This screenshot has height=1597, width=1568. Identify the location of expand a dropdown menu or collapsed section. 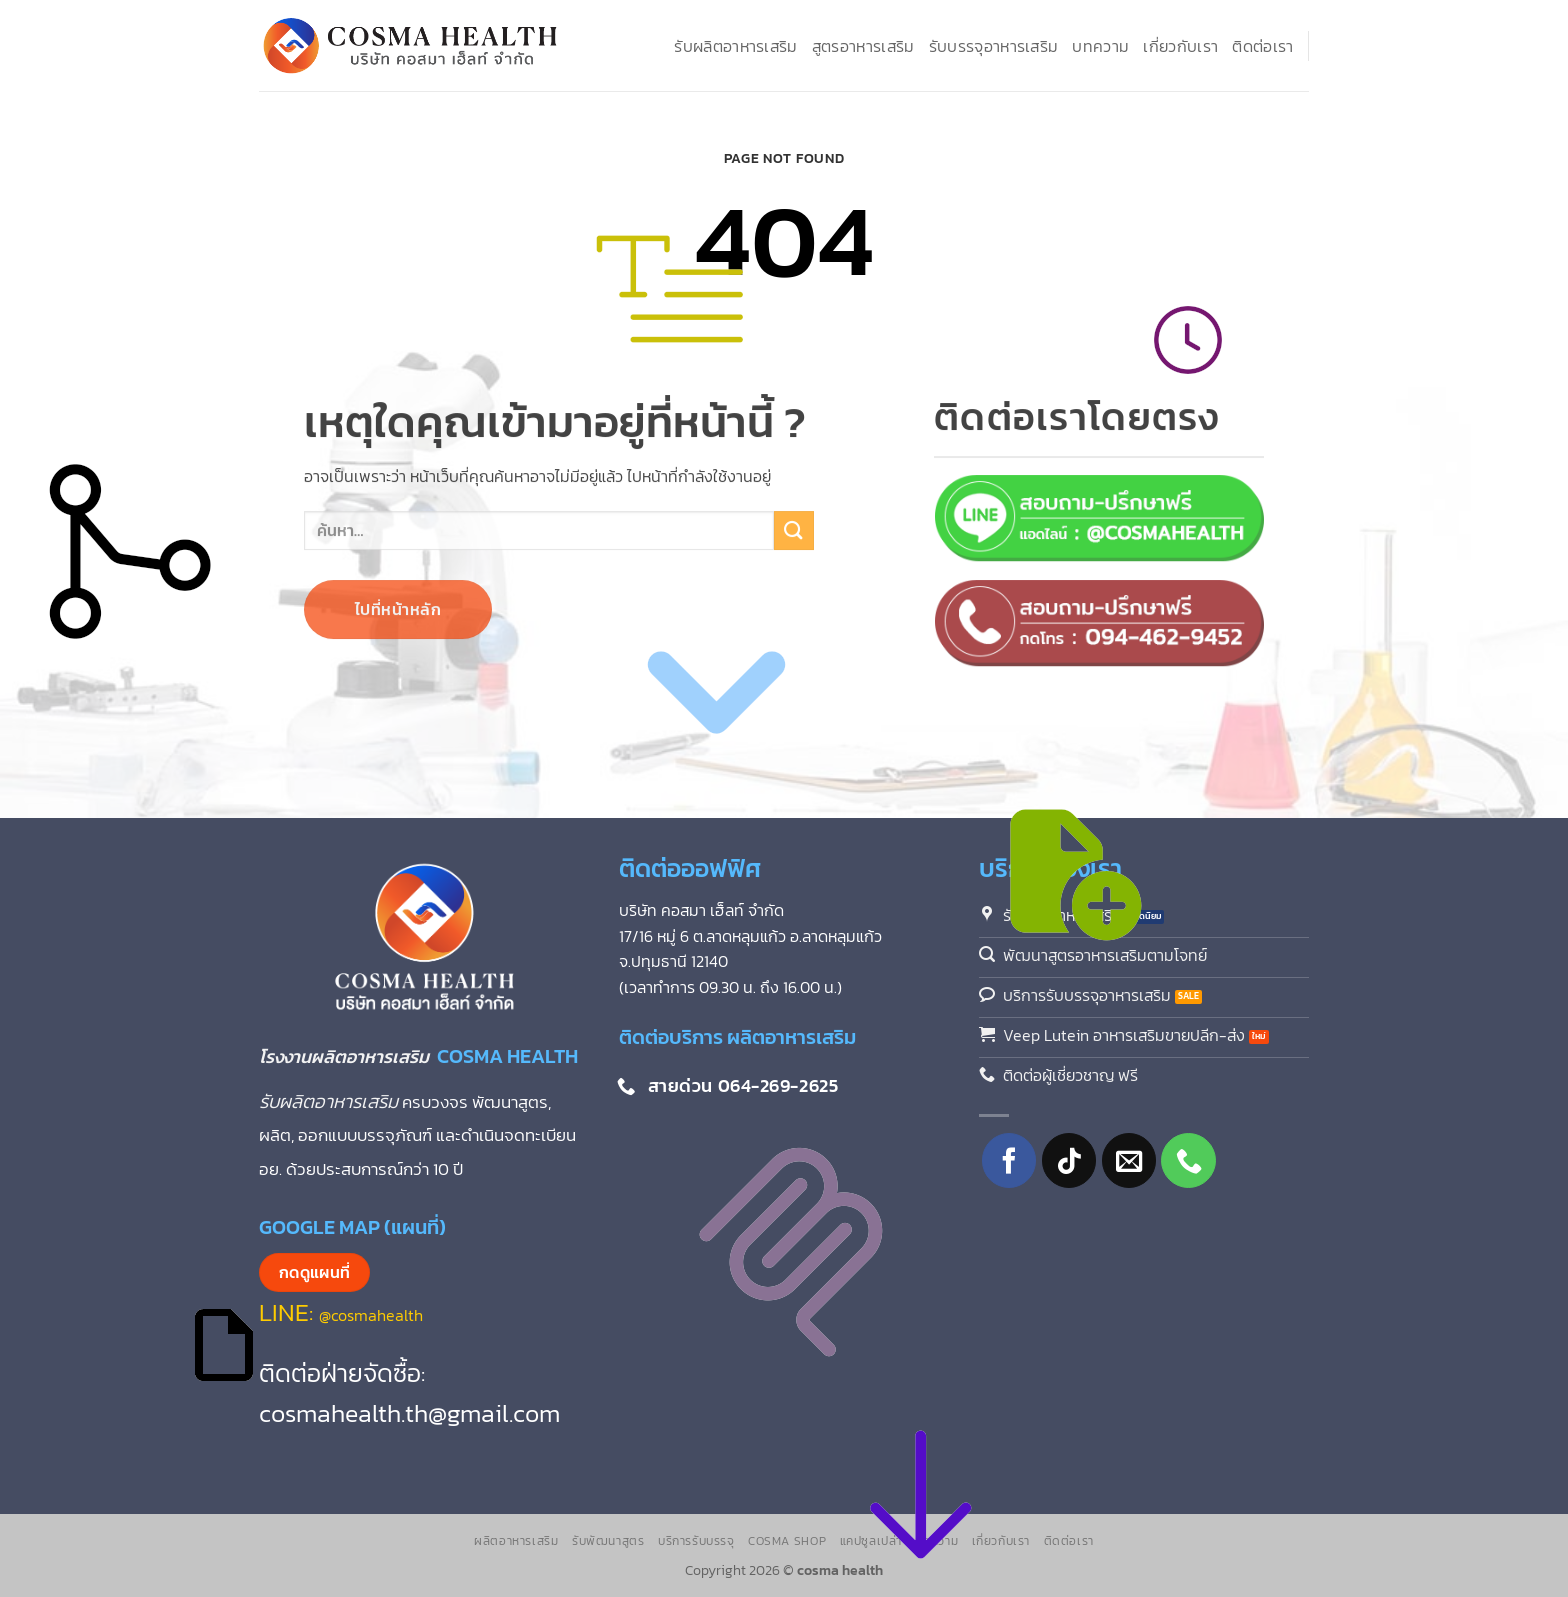
(716, 685).